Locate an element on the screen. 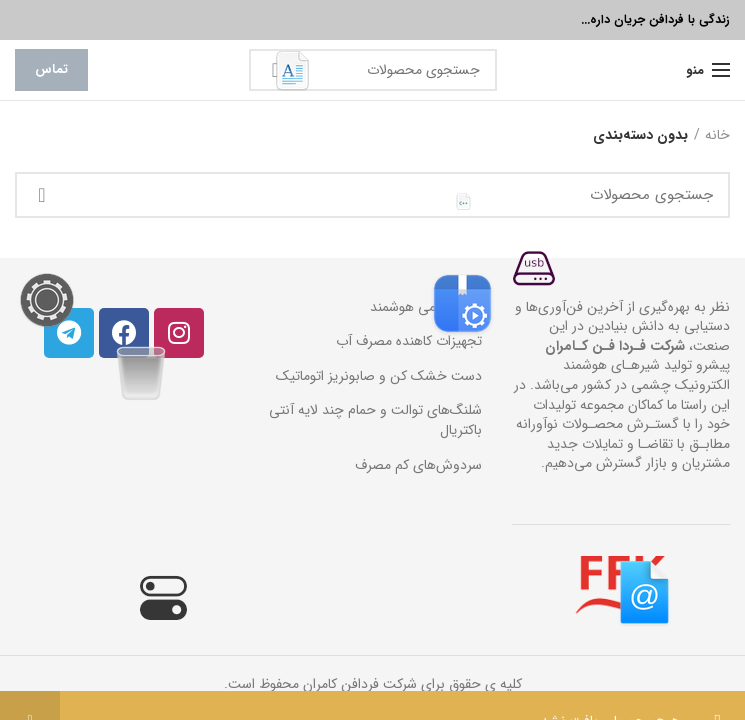 Image resolution: width=745 pixels, height=720 pixels. manage software sources and repositories is located at coordinates (462, 304).